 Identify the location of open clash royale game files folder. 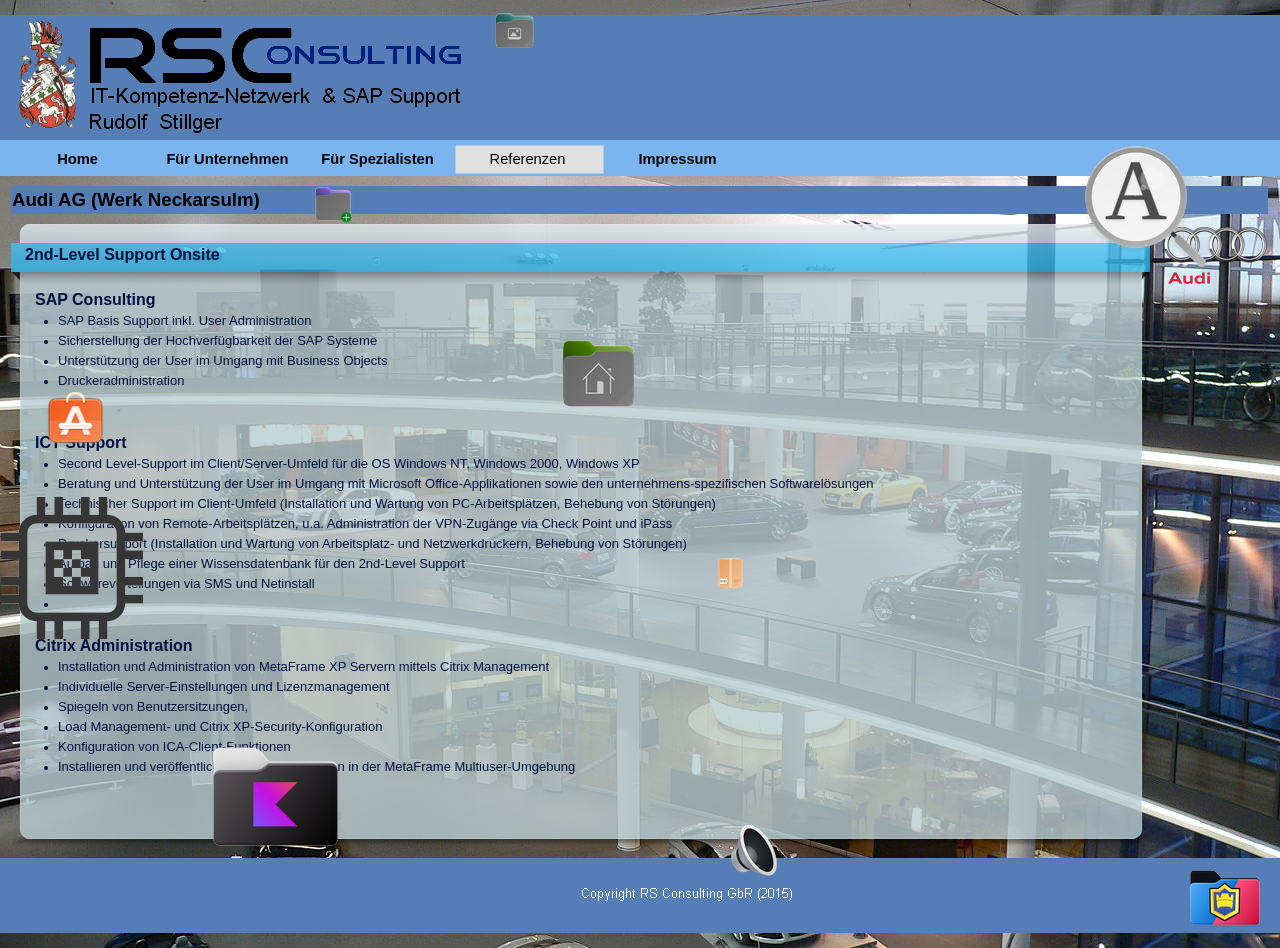
(1224, 899).